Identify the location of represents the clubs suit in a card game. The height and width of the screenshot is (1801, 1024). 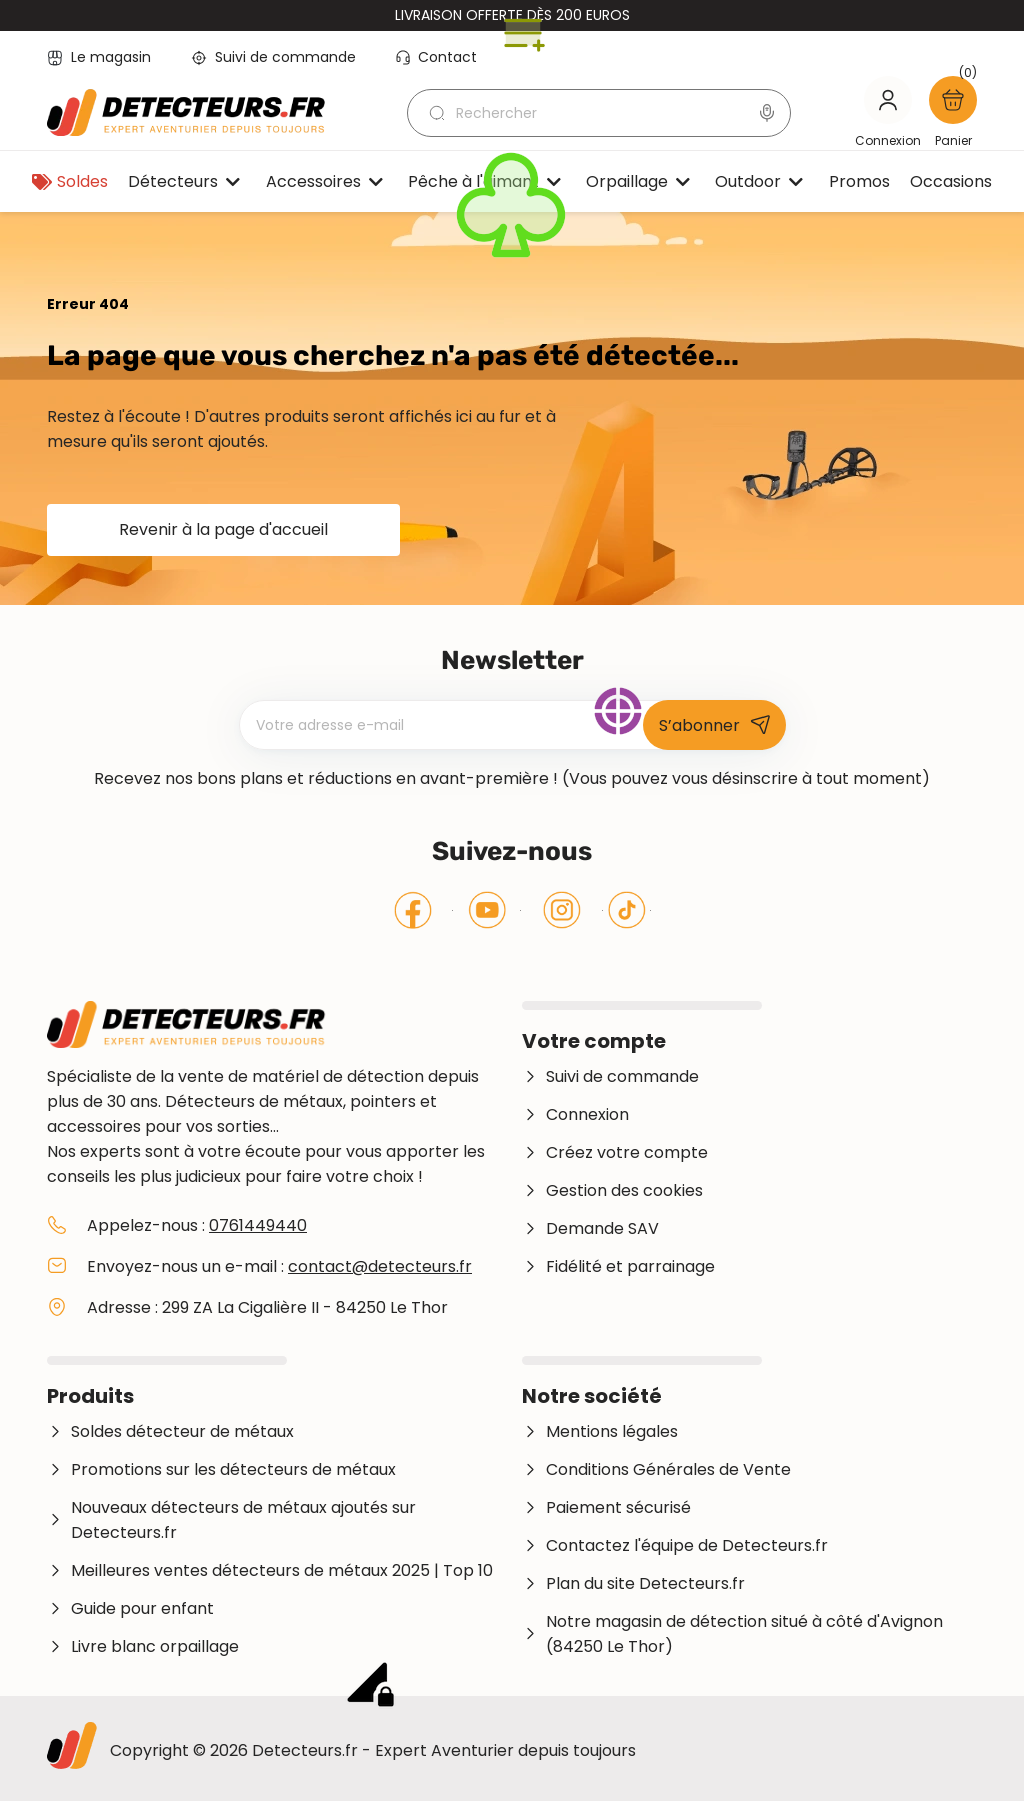
(511, 207).